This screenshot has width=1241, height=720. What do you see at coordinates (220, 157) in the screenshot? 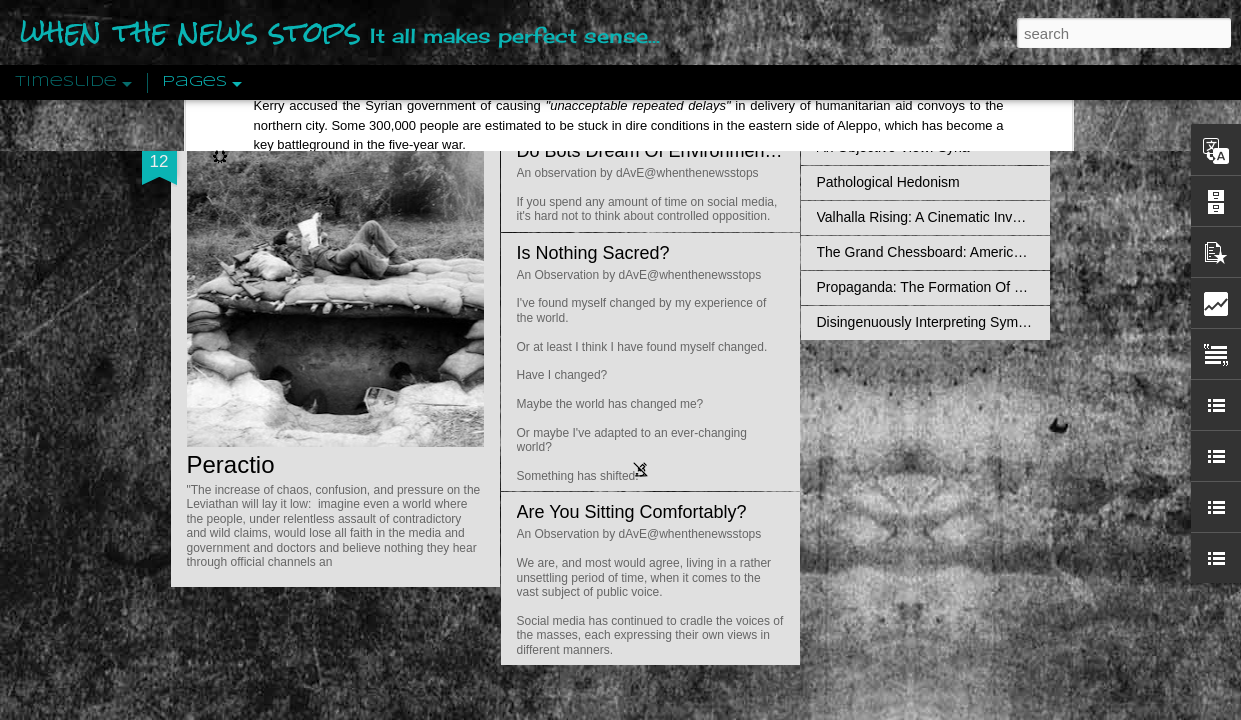
I see `view achievements or awards` at bounding box center [220, 157].